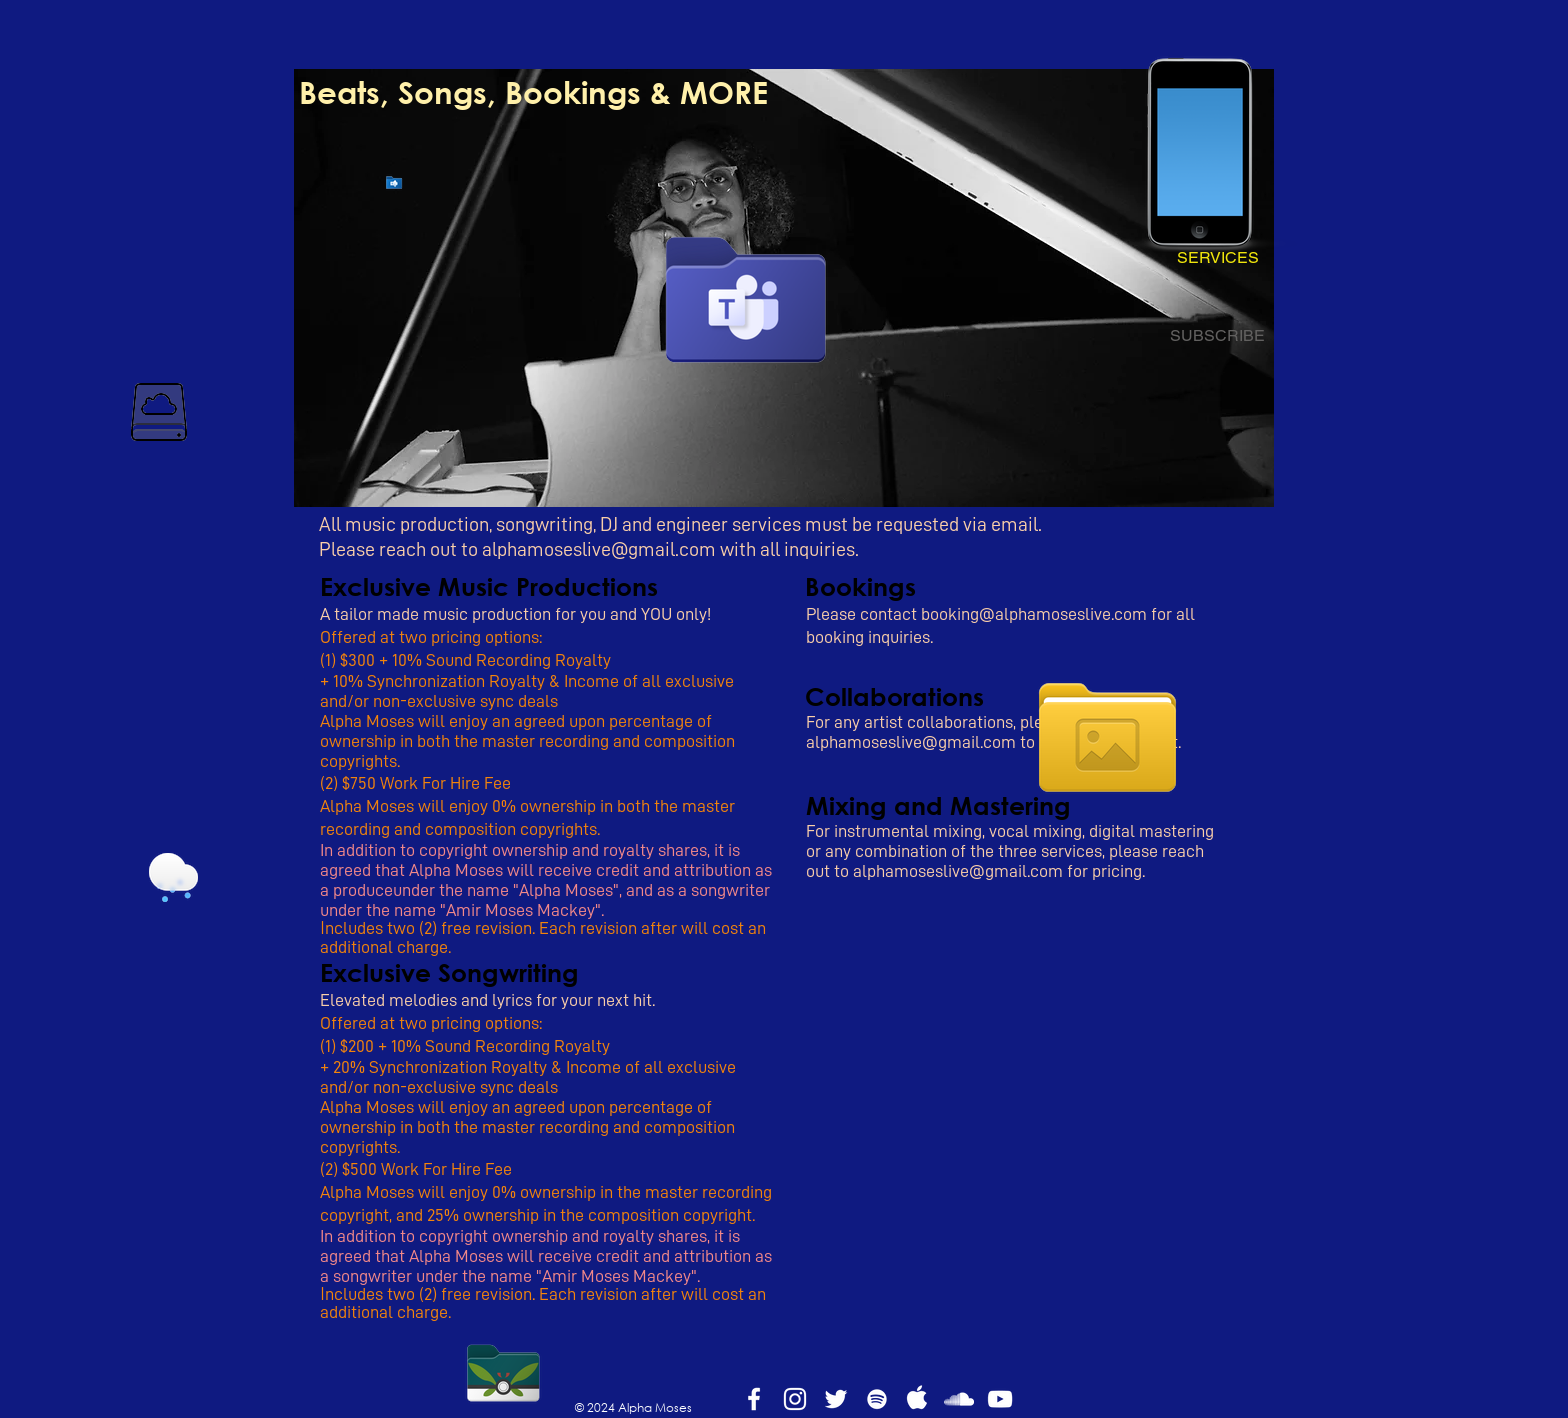  Describe the element at coordinates (1107, 737) in the screenshot. I see `open your images folder` at that location.